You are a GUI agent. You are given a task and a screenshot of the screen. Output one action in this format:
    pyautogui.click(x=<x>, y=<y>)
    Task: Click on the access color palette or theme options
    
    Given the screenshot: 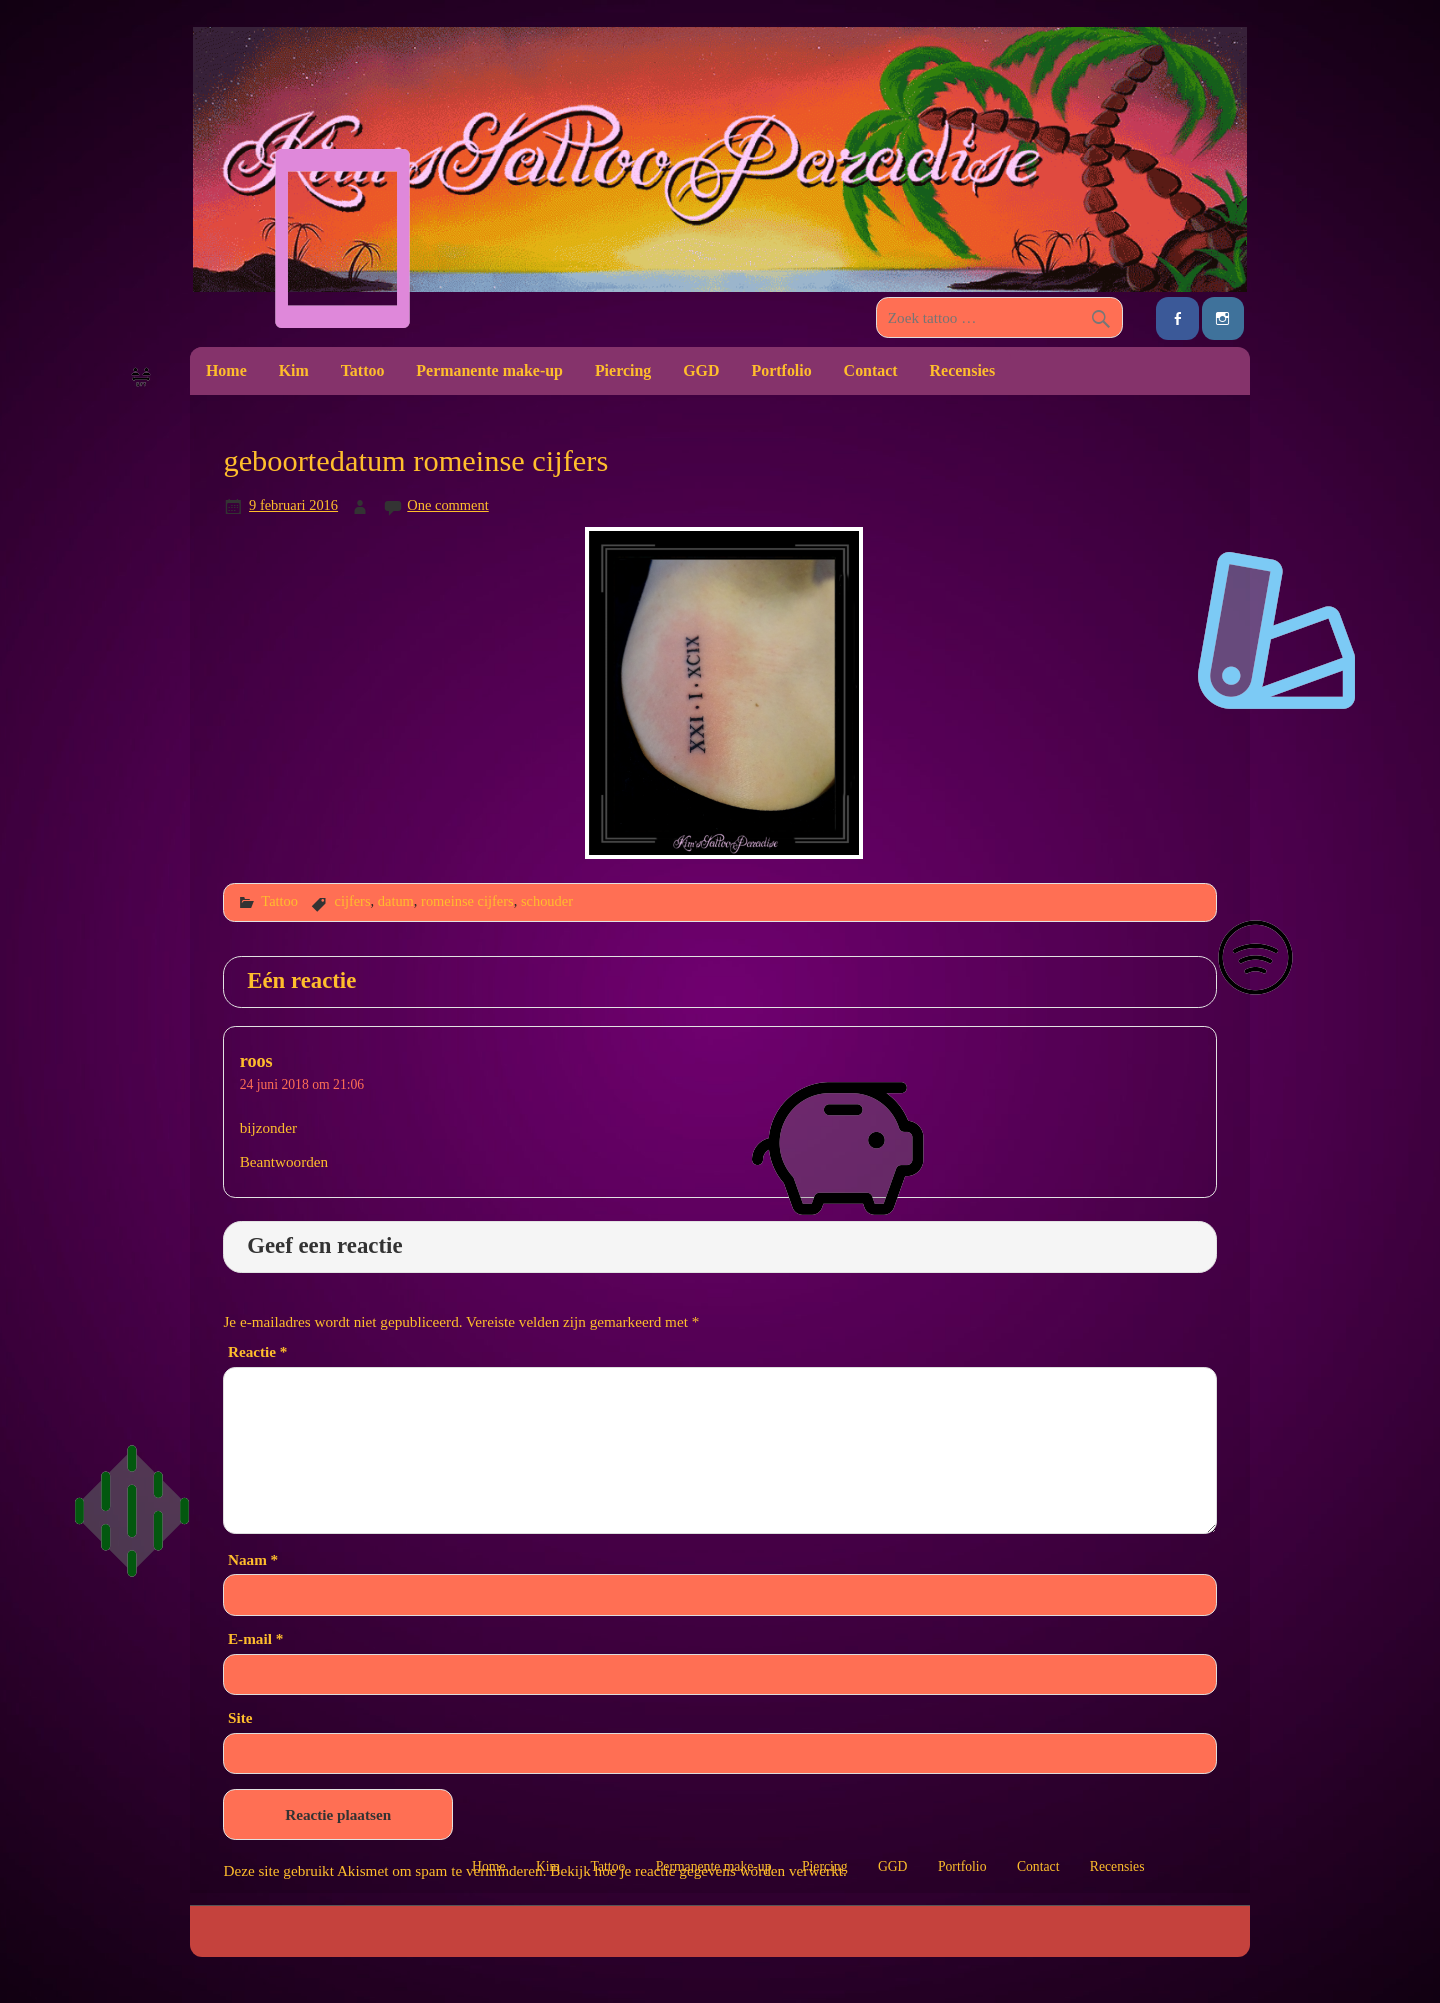 What is the action you would take?
    pyautogui.click(x=1270, y=636)
    